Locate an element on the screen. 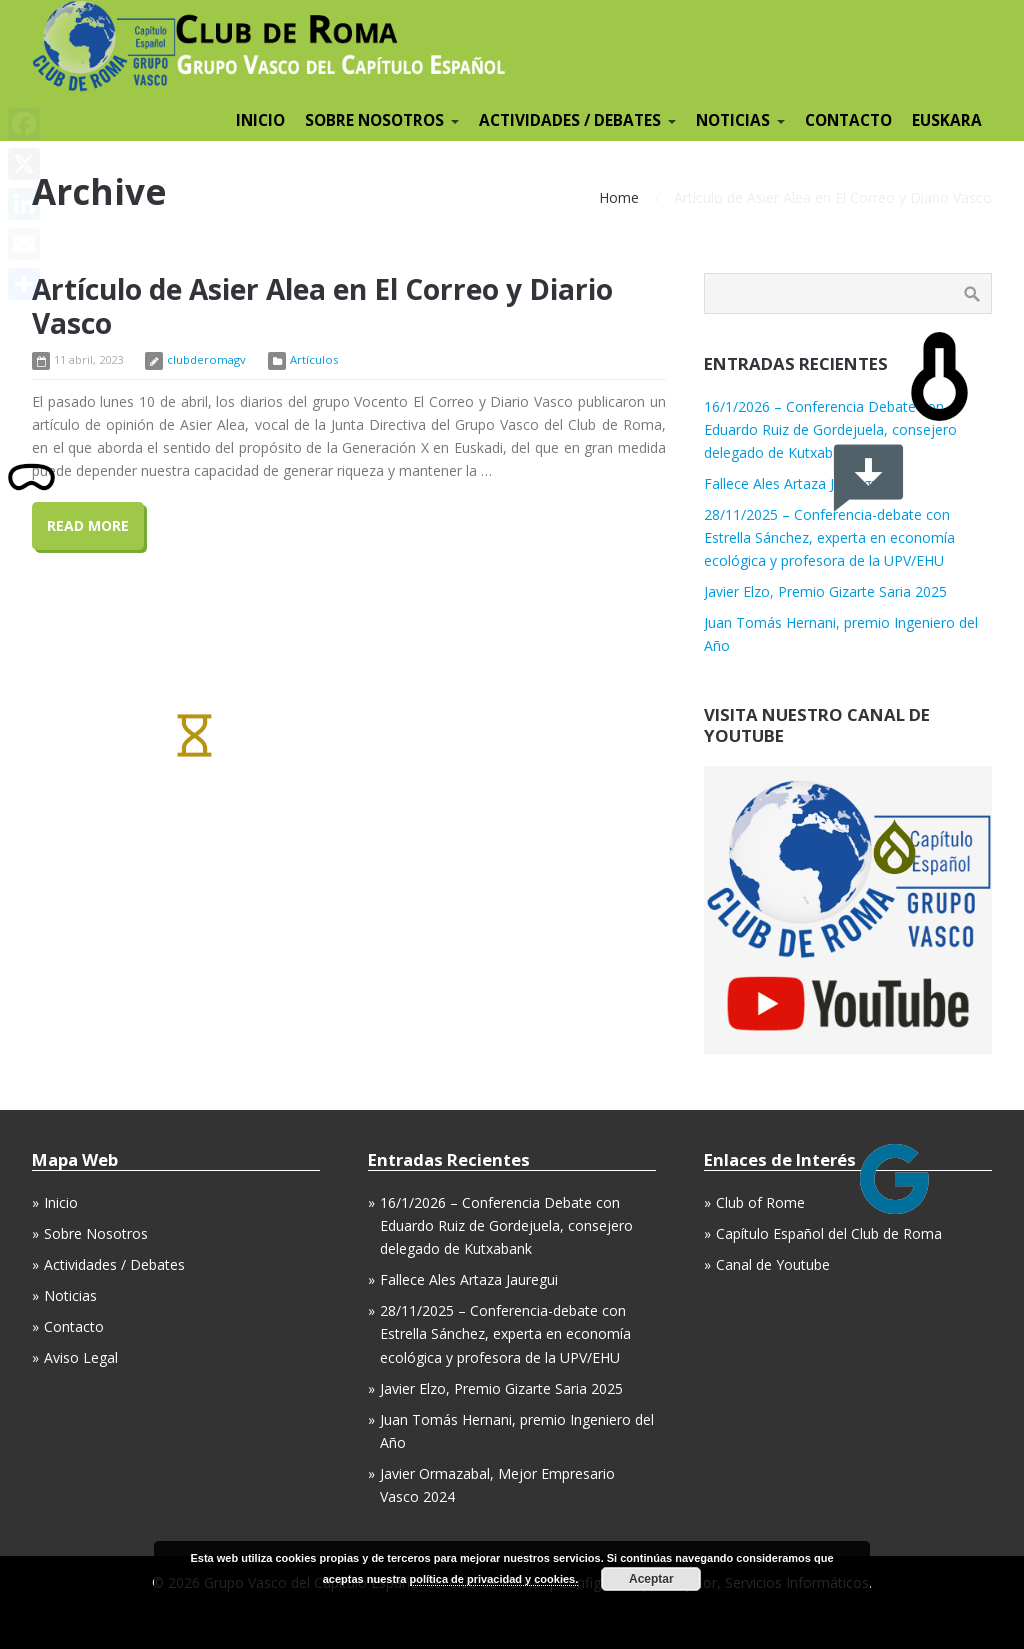 This screenshot has height=1649, width=1024. indicates high temperature or heat warning is located at coordinates (939, 376).